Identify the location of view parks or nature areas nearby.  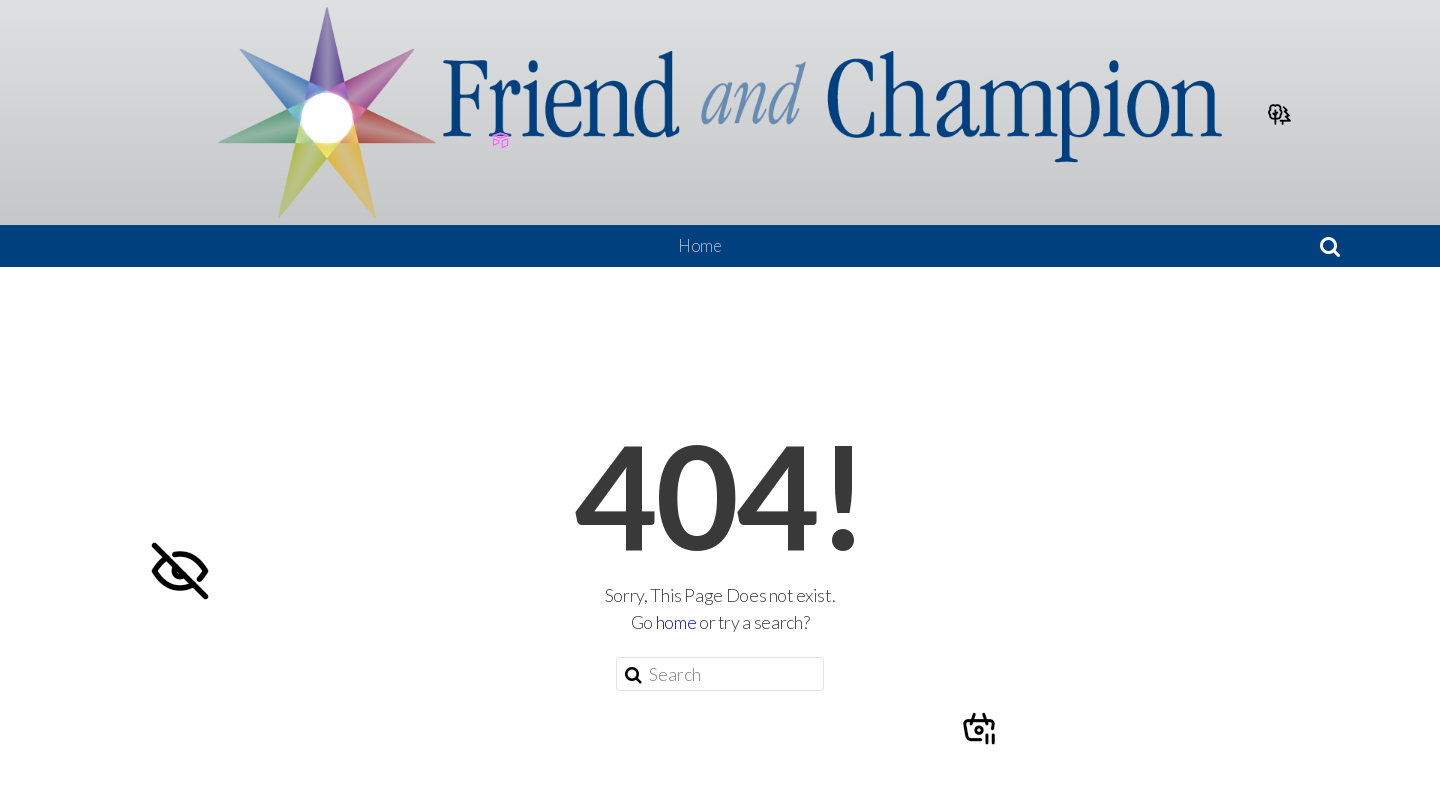
(1279, 114).